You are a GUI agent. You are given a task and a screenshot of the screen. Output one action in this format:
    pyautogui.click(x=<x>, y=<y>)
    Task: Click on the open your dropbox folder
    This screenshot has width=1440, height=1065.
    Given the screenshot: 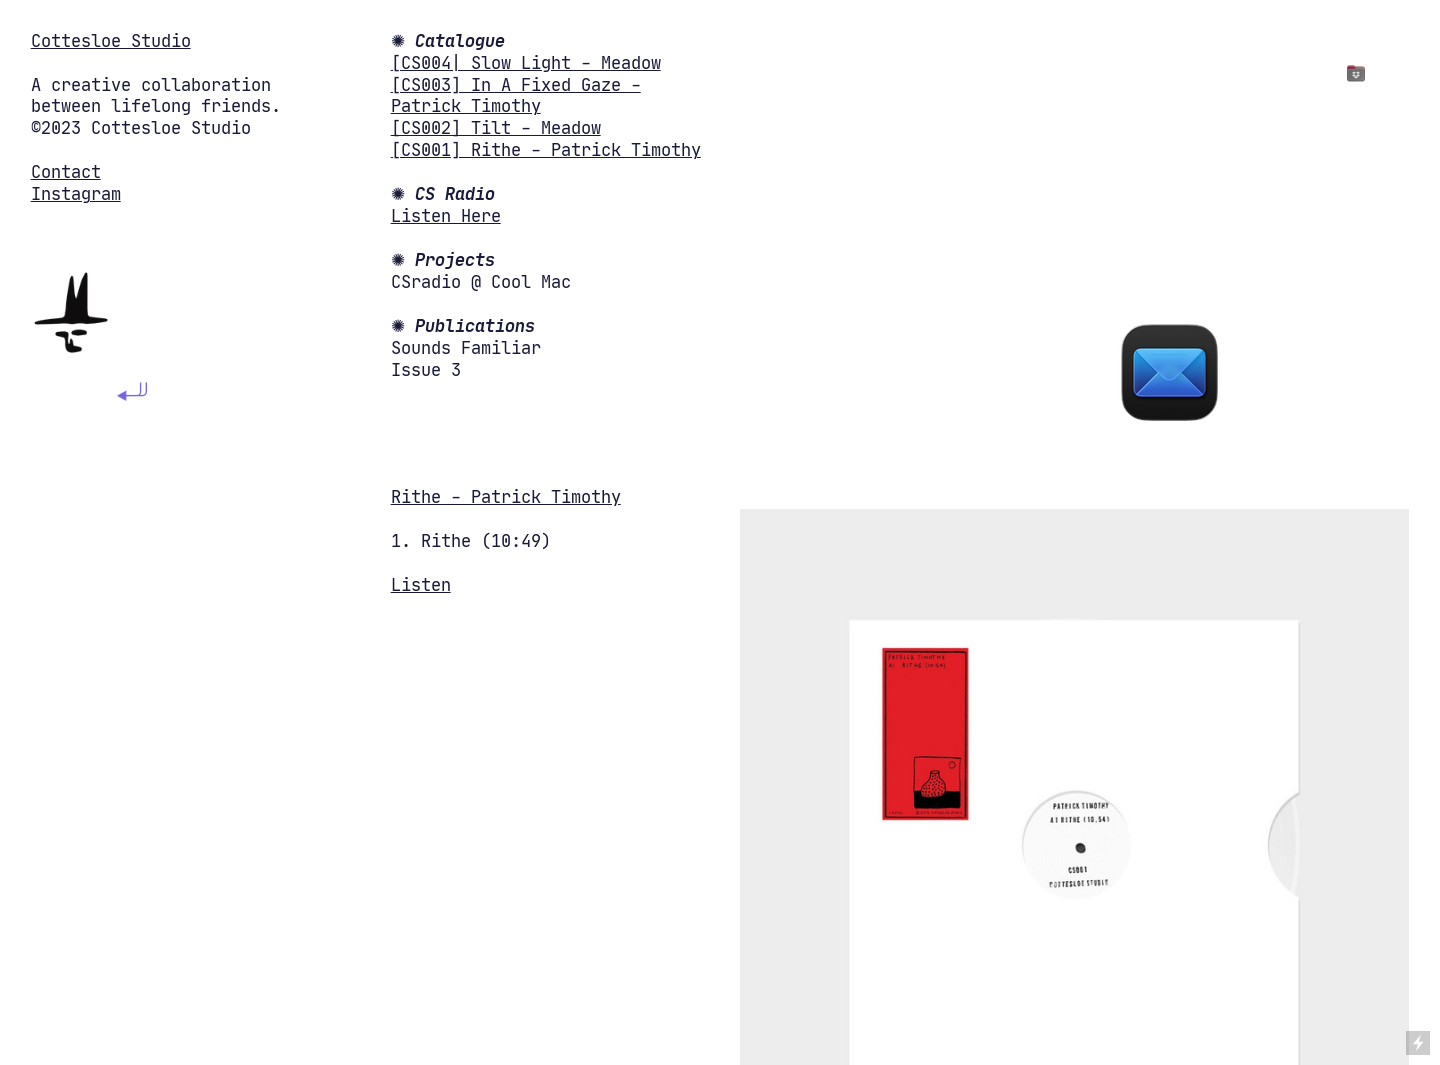 What is the action you would take?
    pyautogui.click(x=1356, y=73)
    